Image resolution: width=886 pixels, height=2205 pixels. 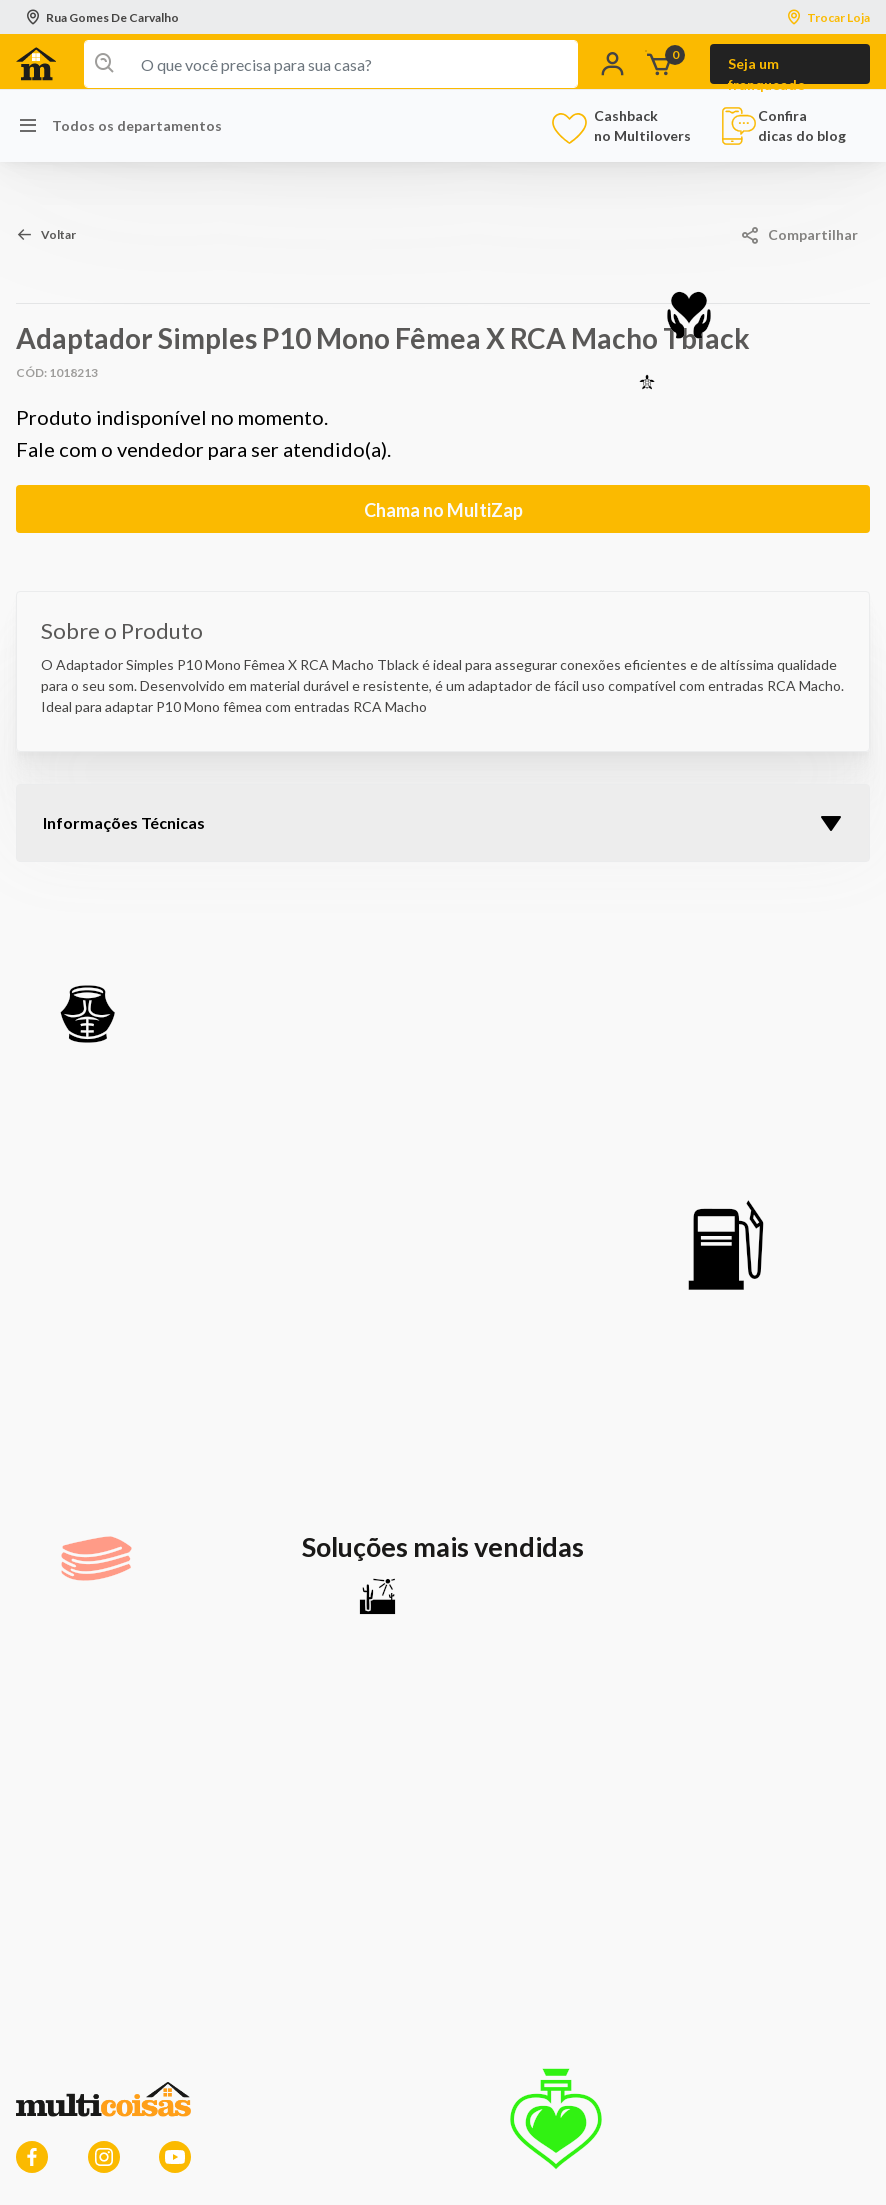 I want to click on add to favorites or wishlist, so click(x=689, y=315).